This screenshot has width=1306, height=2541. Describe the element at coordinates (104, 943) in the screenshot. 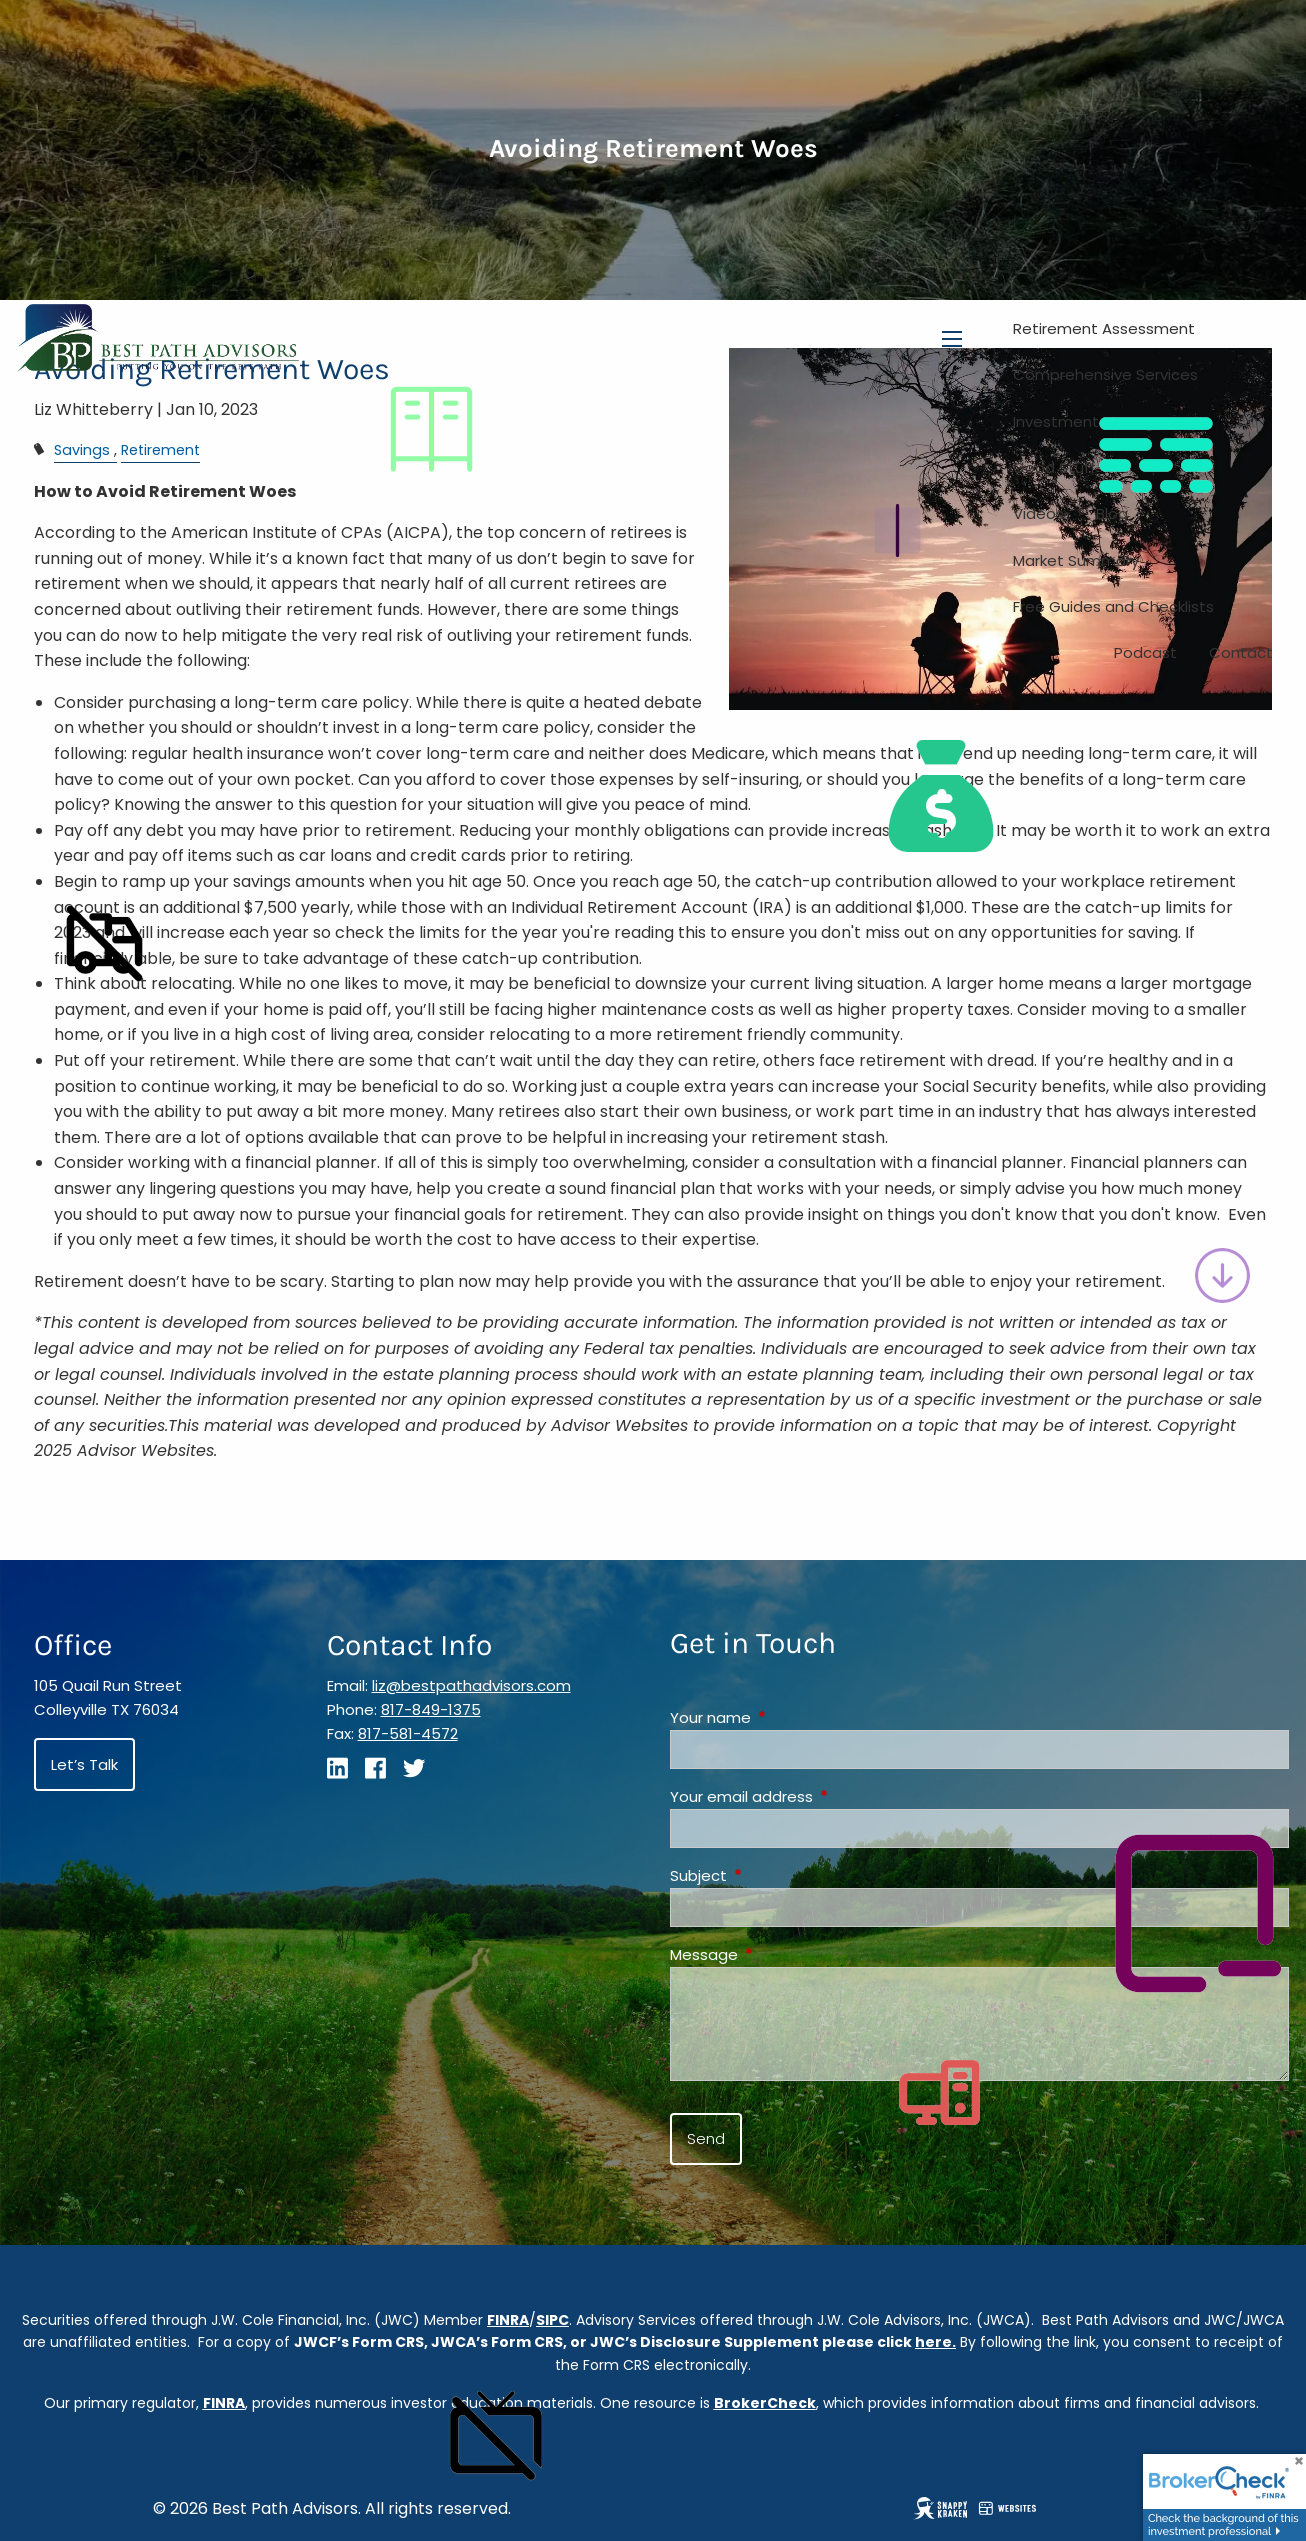

I see `delivery unavailable` at that location.